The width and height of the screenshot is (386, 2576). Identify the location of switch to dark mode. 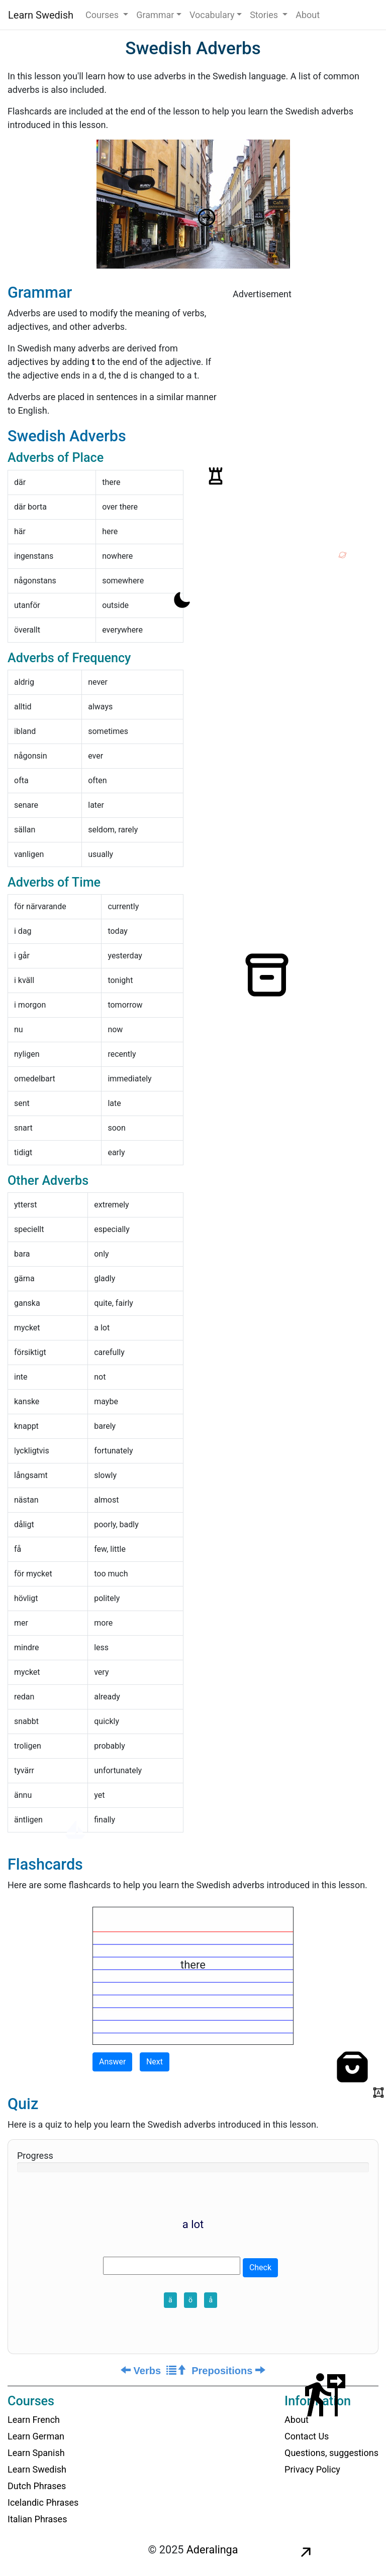
(182, 600).